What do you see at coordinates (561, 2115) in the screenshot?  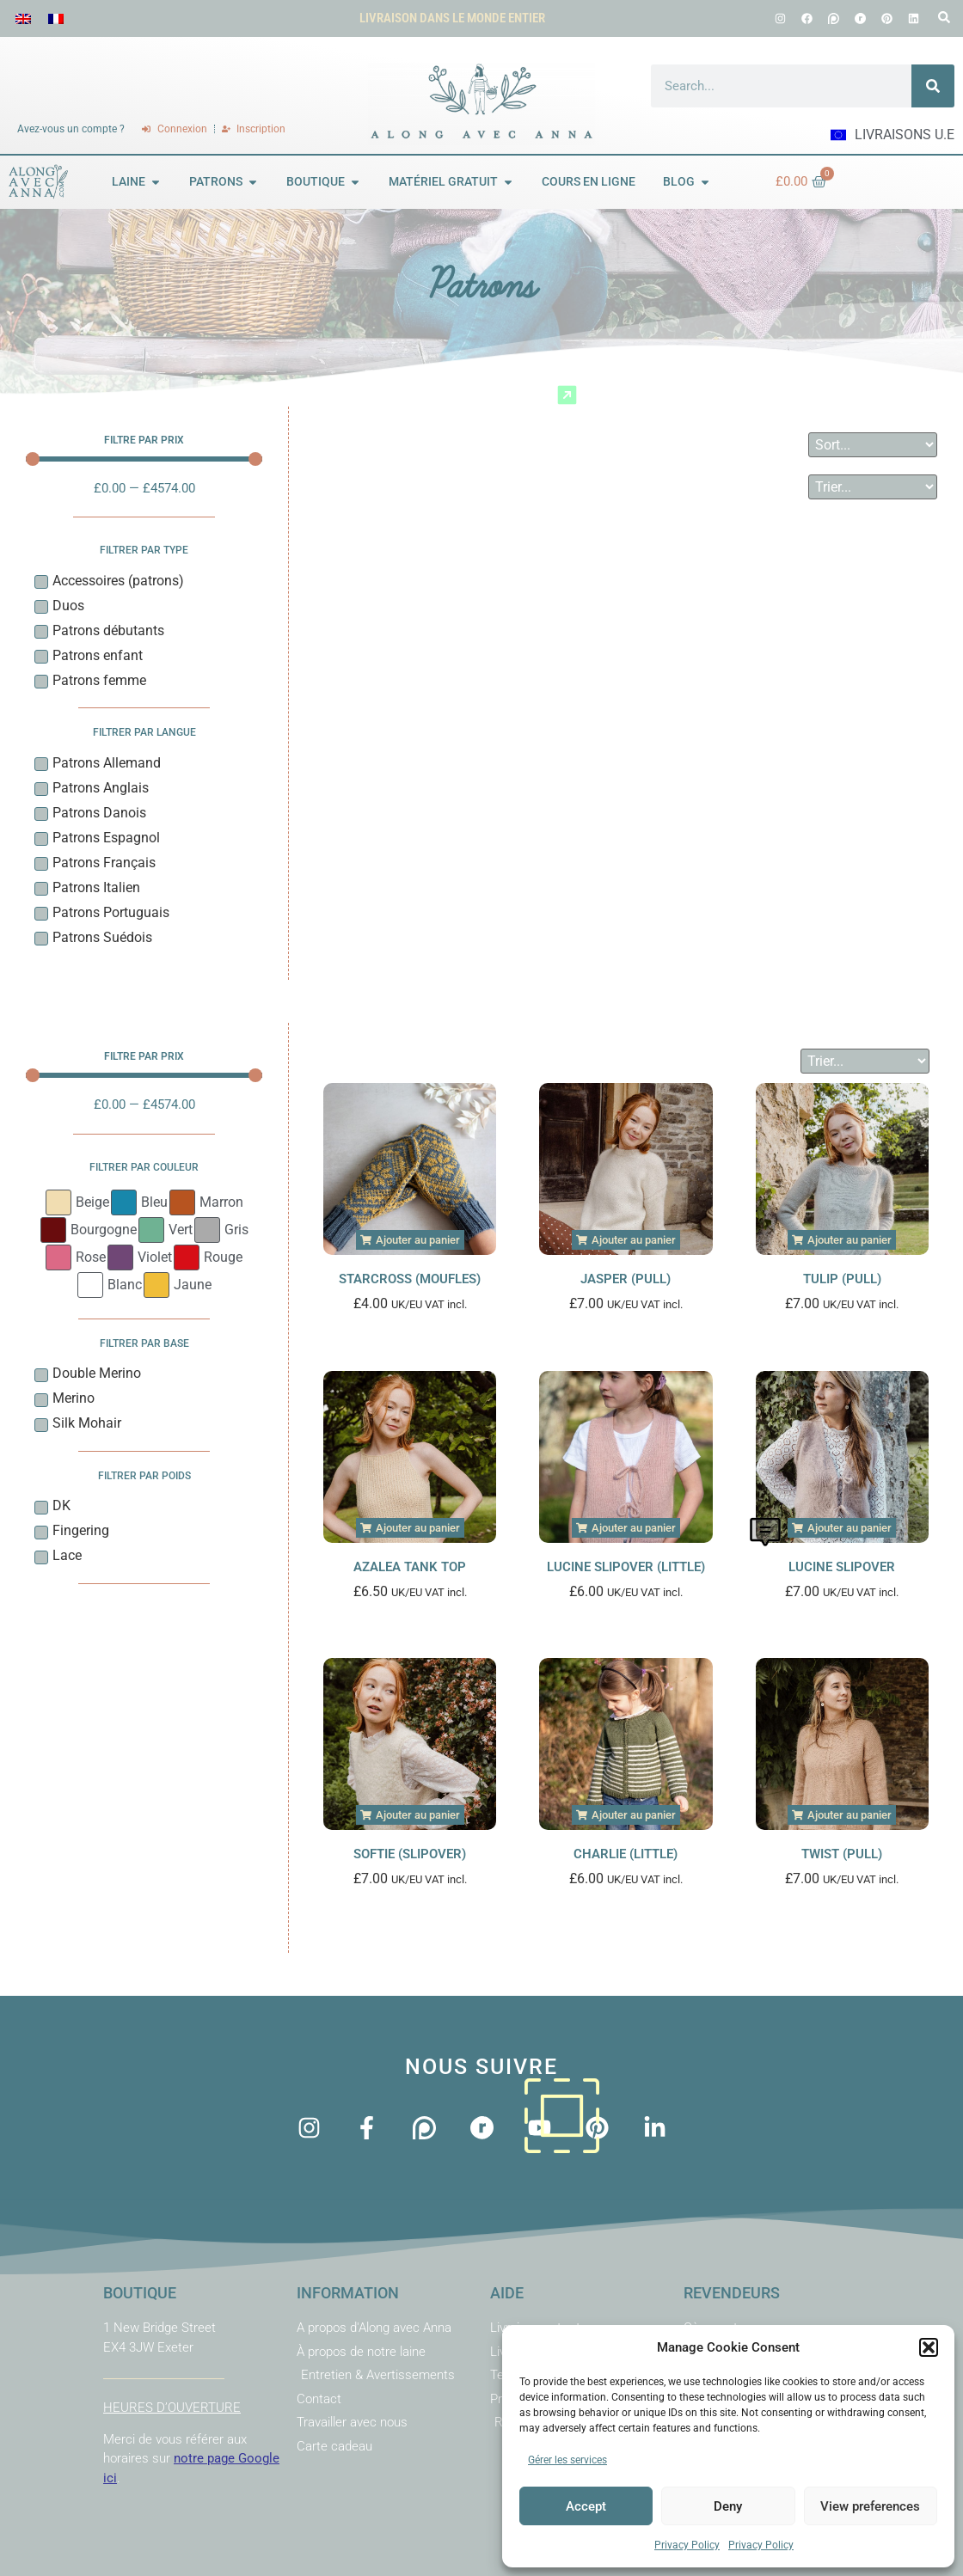 I see `select all items` at bounding box center [561, 2115].